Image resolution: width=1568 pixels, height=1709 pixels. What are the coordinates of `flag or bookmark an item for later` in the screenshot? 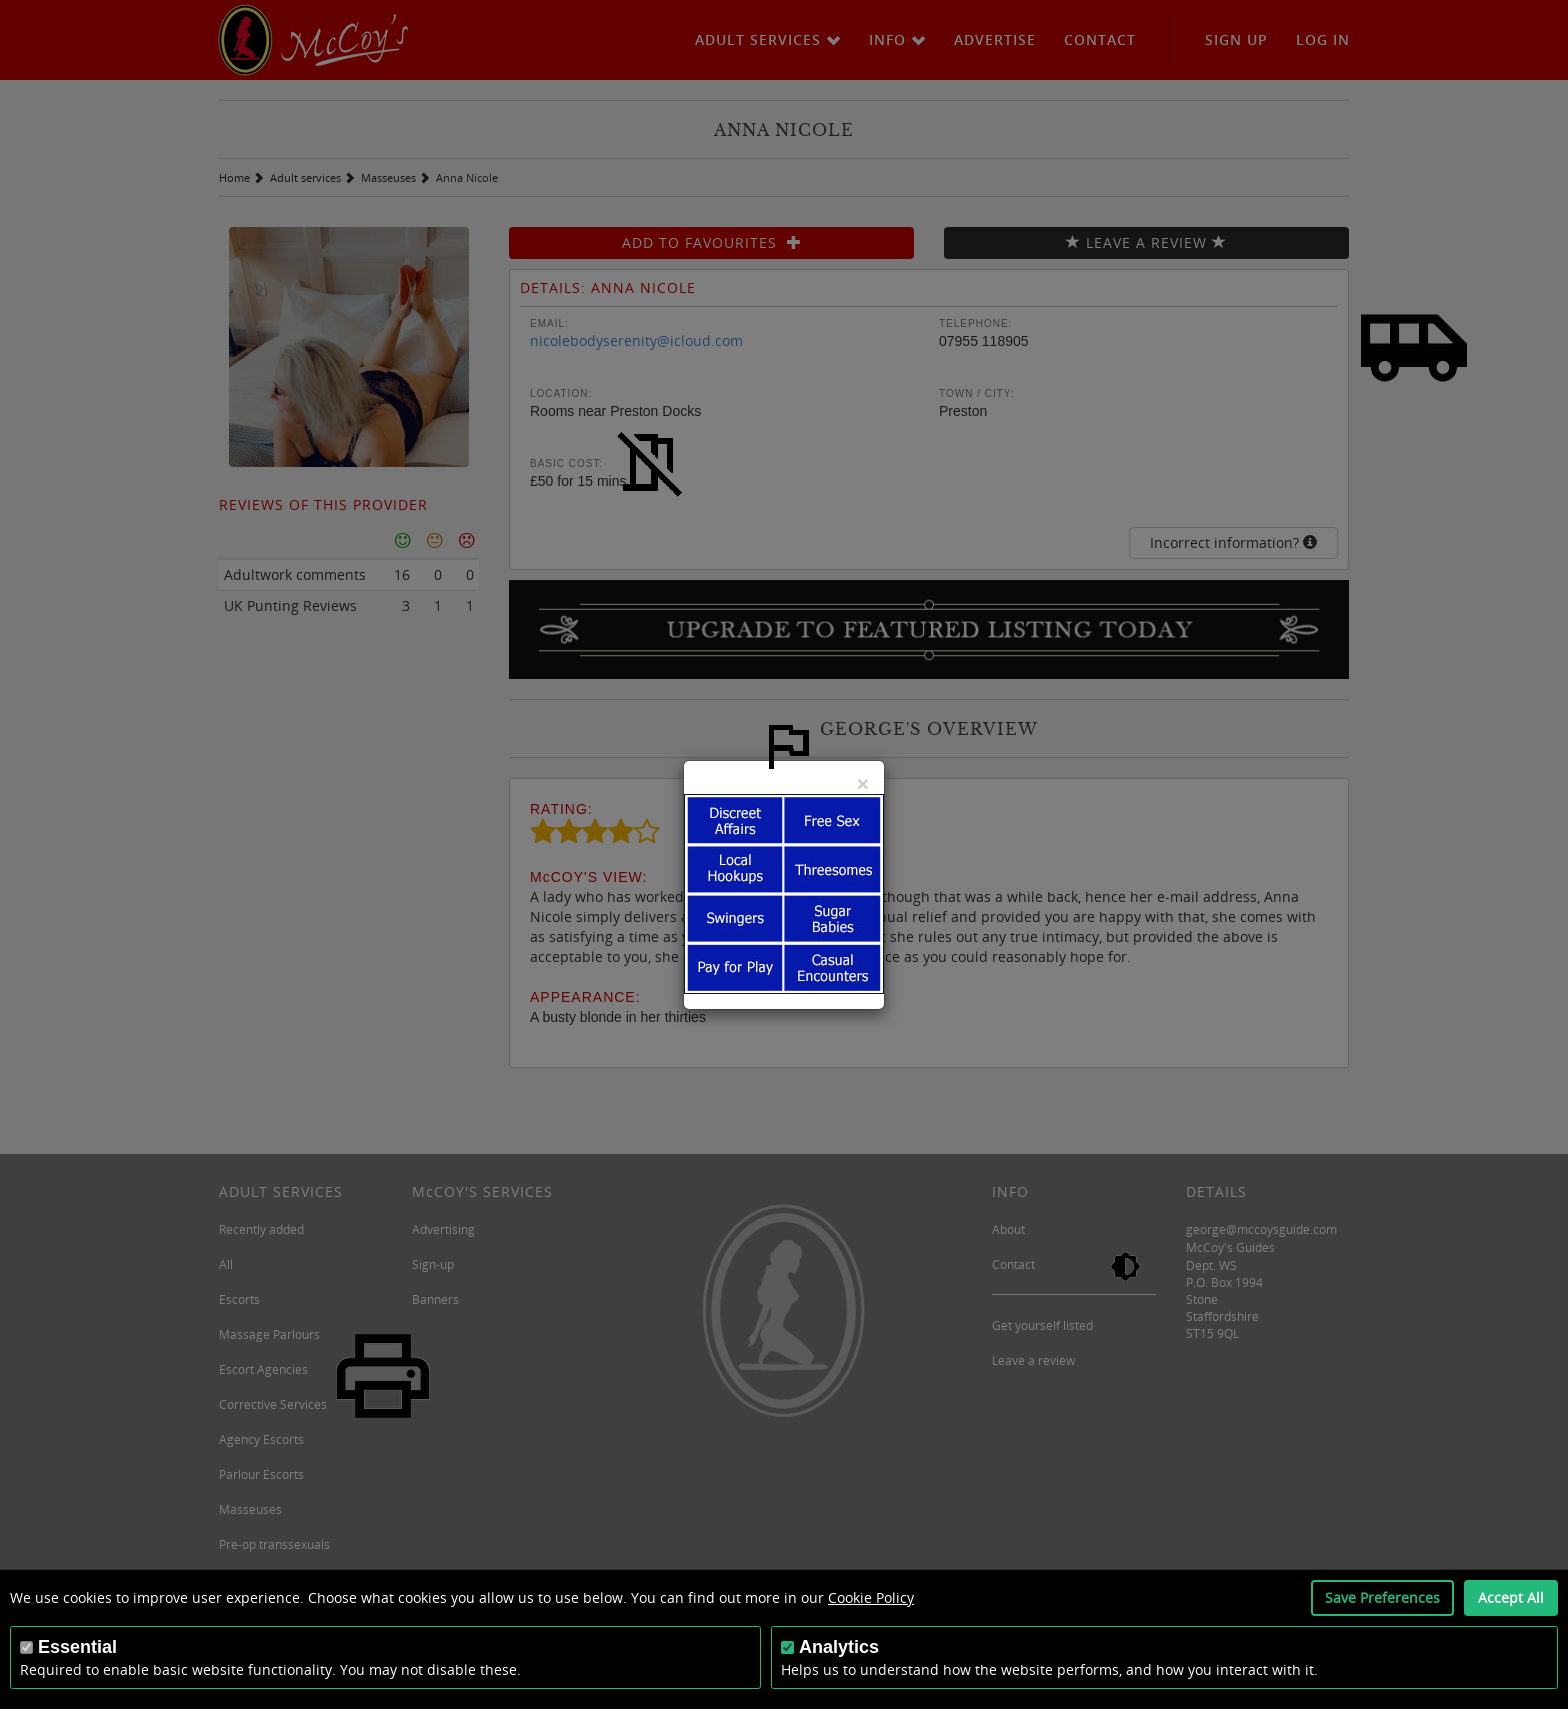 It's located at (787, 745).